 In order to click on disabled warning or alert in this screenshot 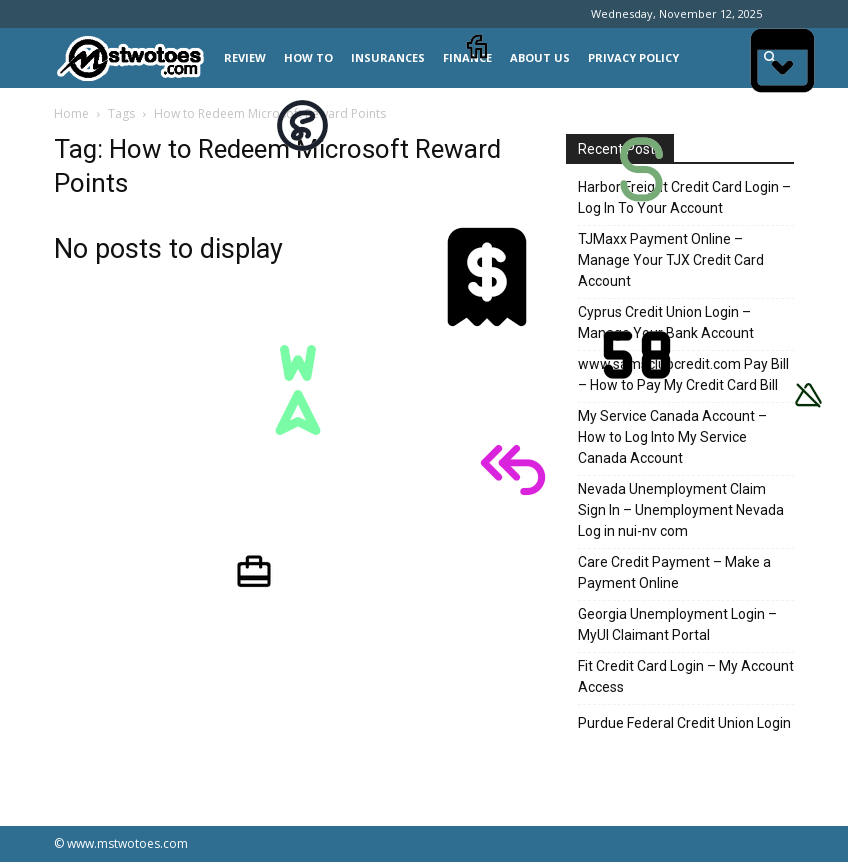, I will do `click(808, 395)`.